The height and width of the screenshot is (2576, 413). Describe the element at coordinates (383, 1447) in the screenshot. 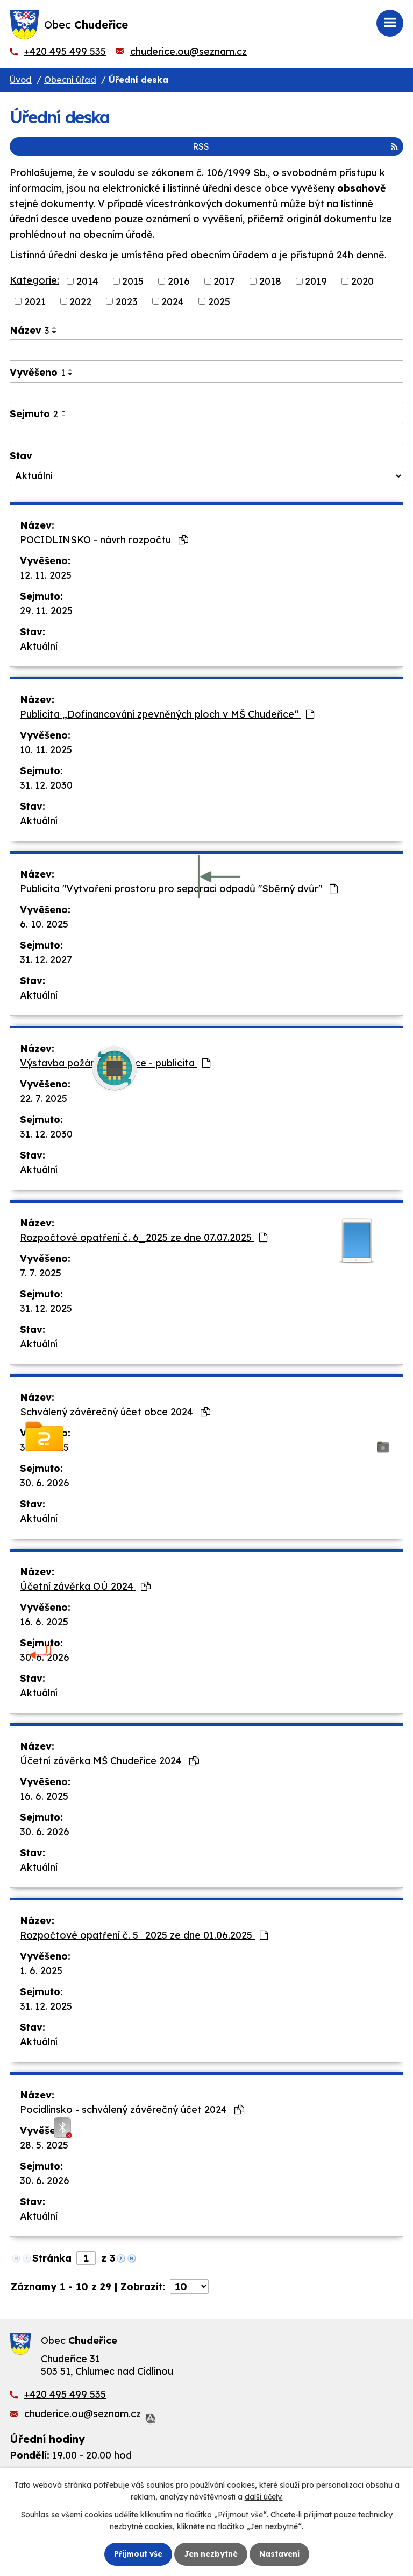

I see `open templates folder` at that location.